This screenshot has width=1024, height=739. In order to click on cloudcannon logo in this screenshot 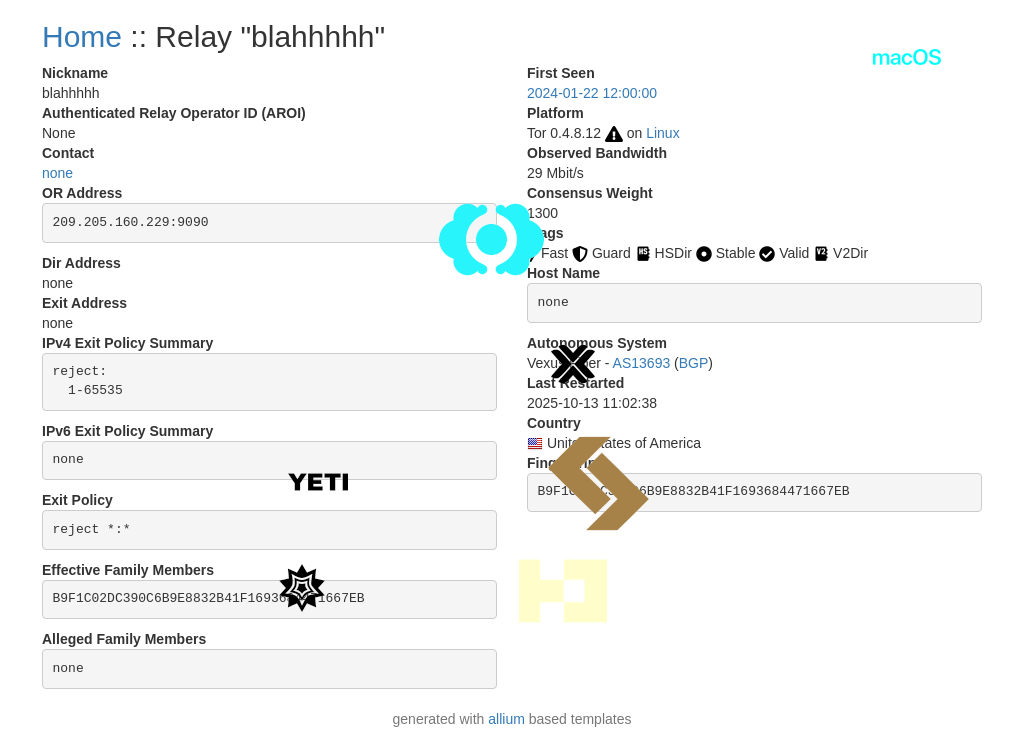, I will do `click(491, 239)`.